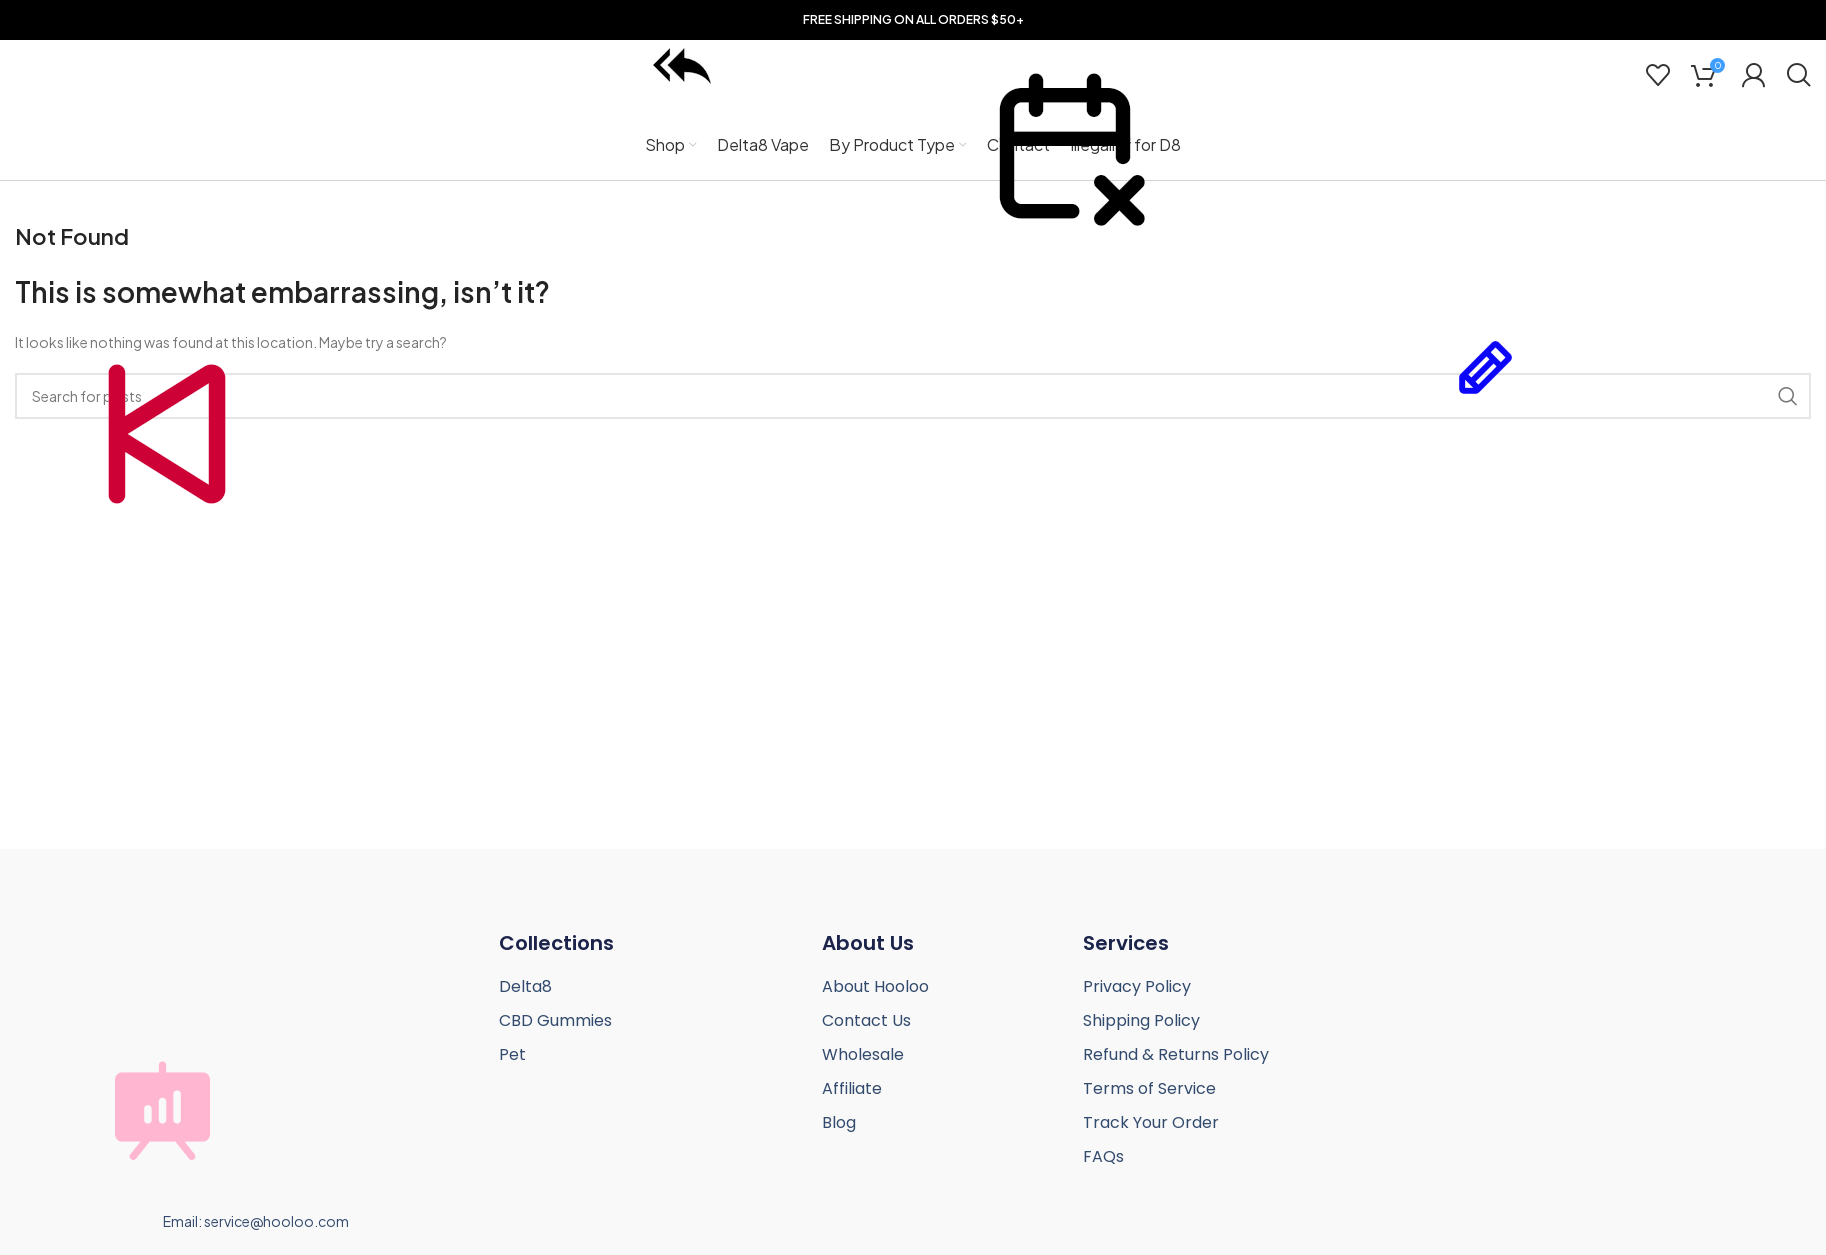 This screenshot has width=1826, height=1255. What do you see at coordinates (167, 434) in the screenshot?
I see `skip to previous track` at bounding box center [167, 434].